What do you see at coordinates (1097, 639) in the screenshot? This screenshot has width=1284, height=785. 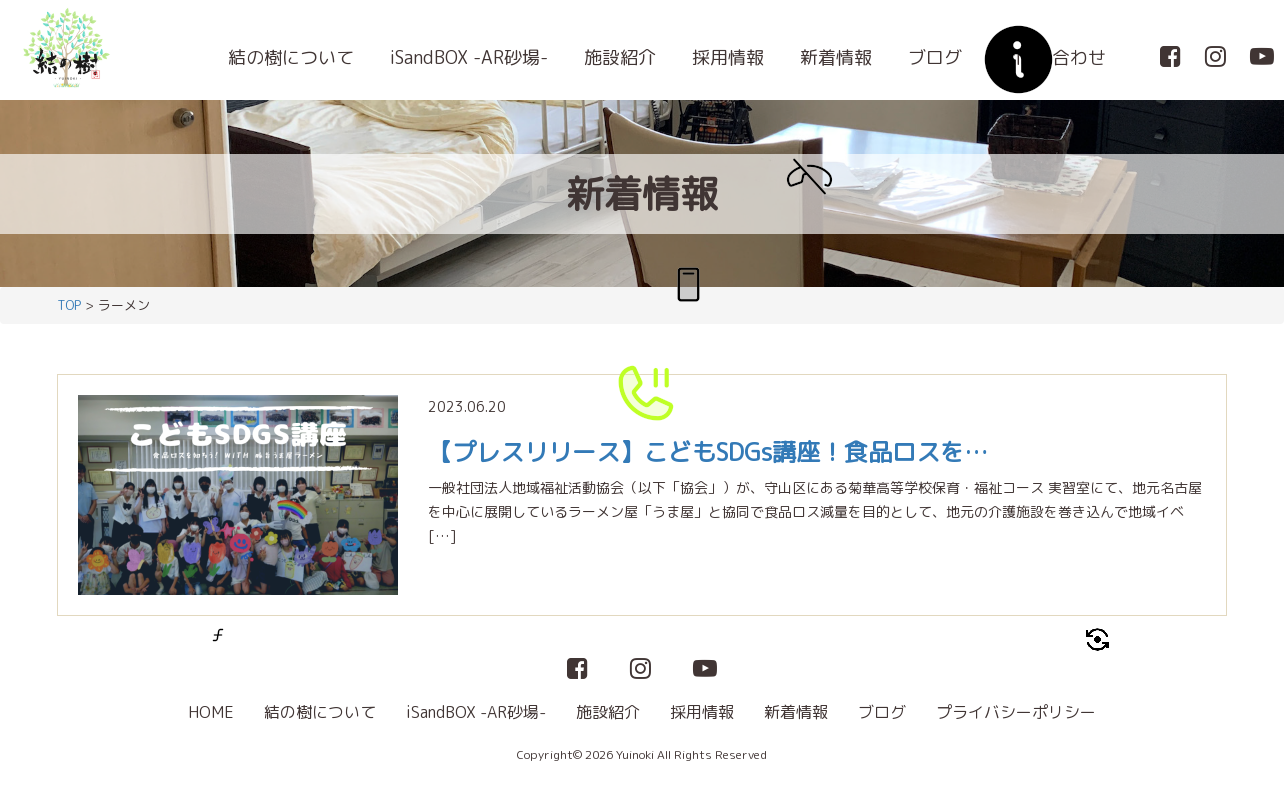 I see `switch between front and rear camera` at bounding box center [1097, 639].